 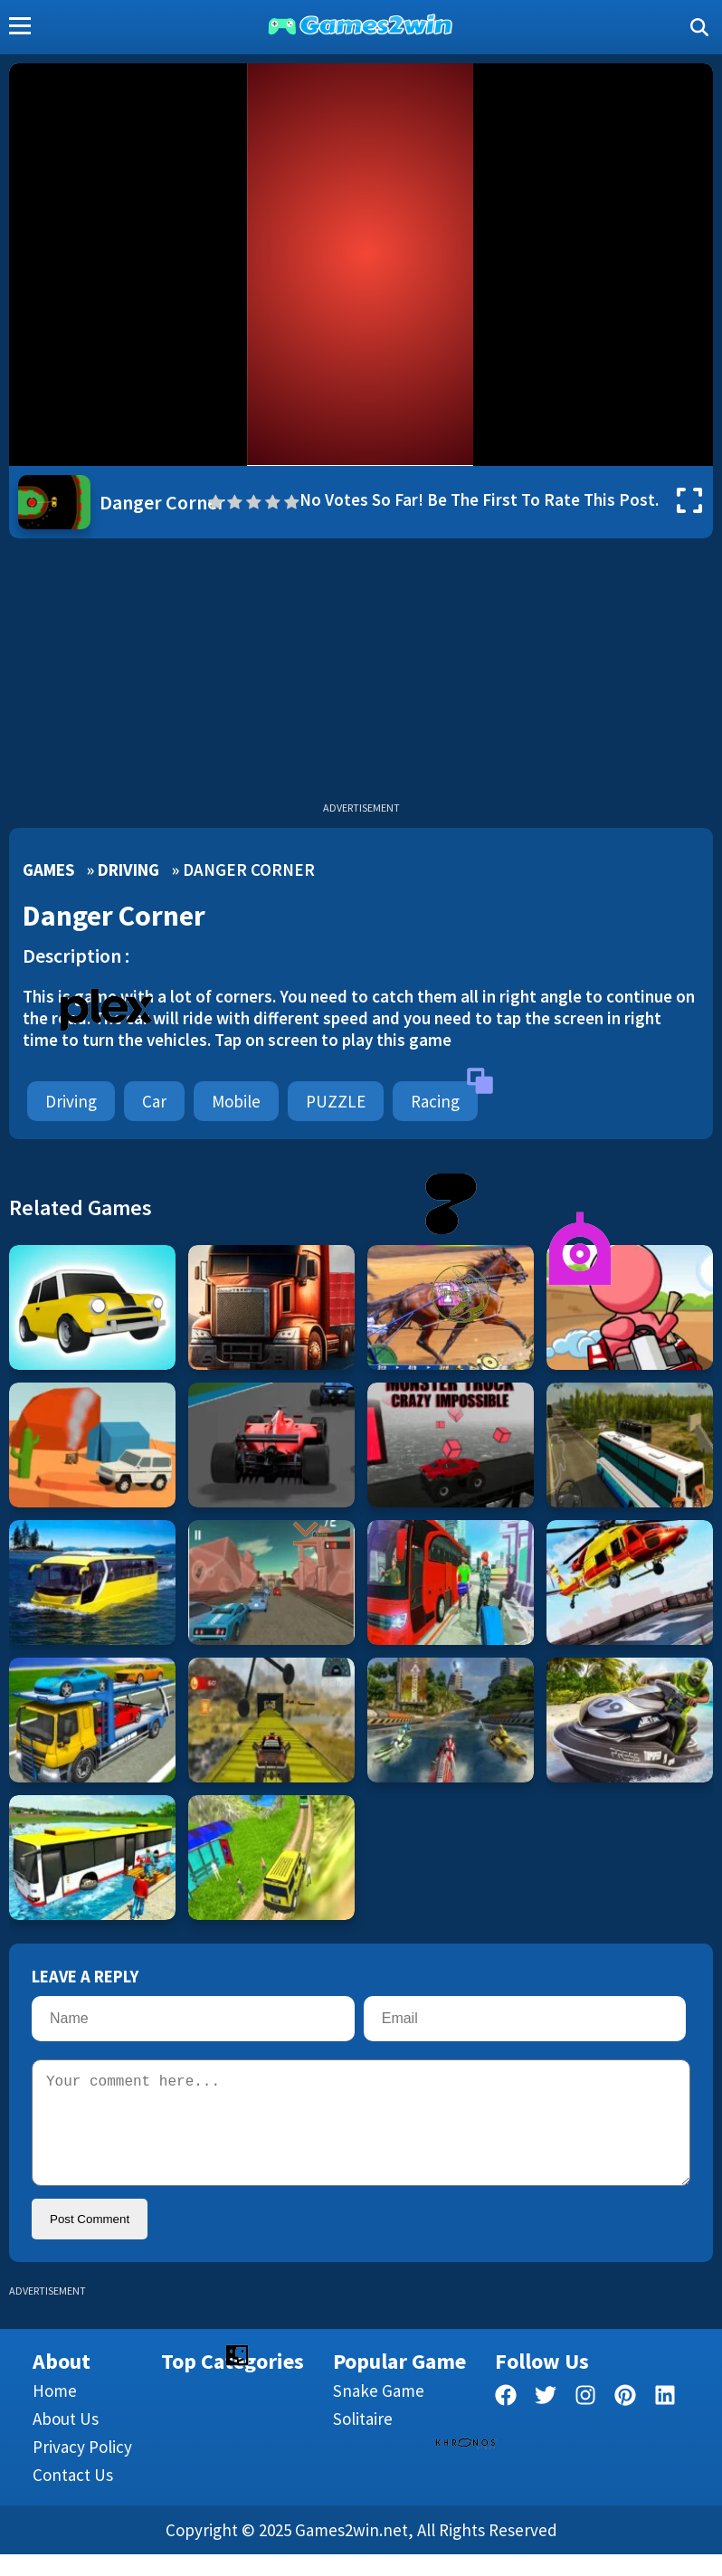 I want to click on khronos group company logo, so click(x=466, y=2443).